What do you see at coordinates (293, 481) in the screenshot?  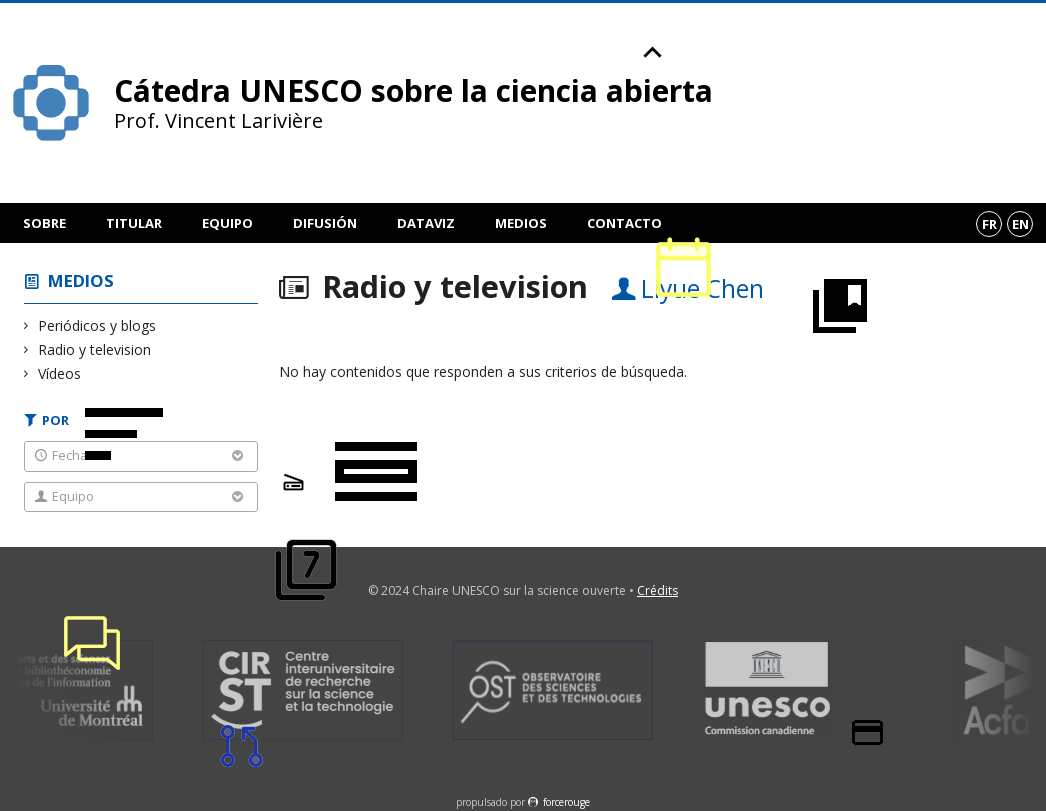 I see `scan a document or image` at bounding box center [293, 481].